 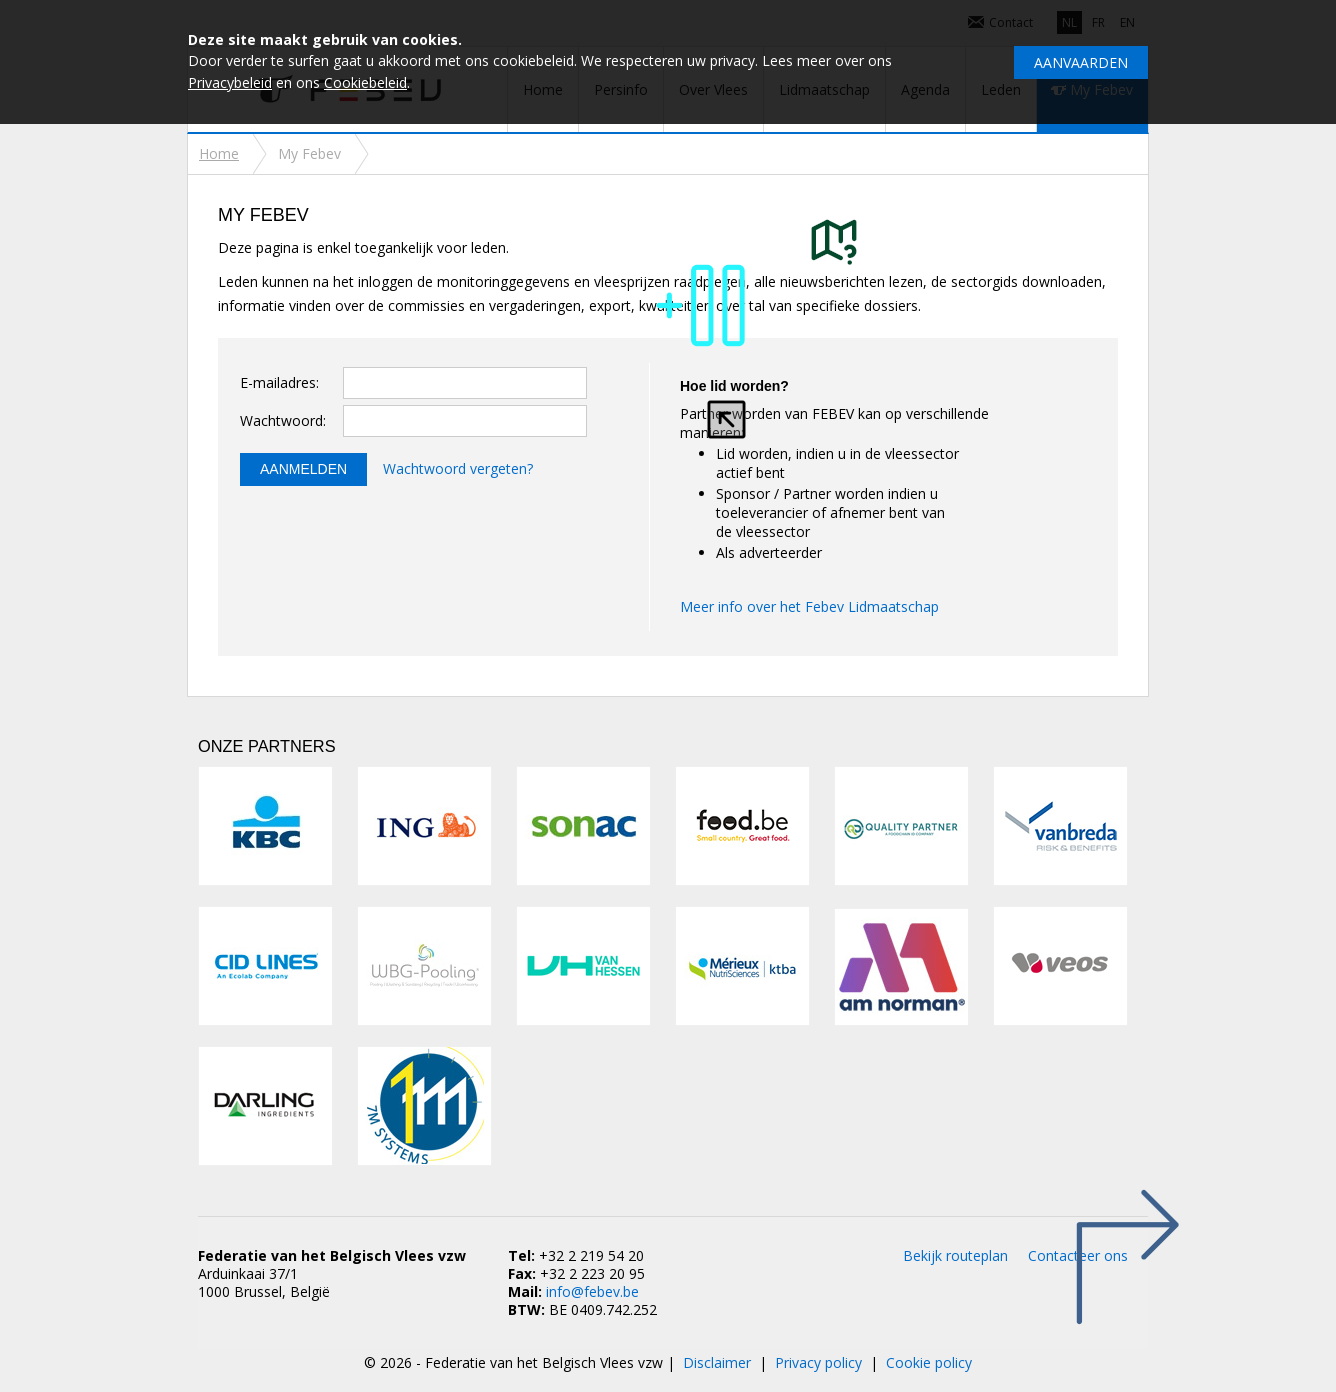 I want to click on navigate to the top-left or home position, so click(x=726, y=419).